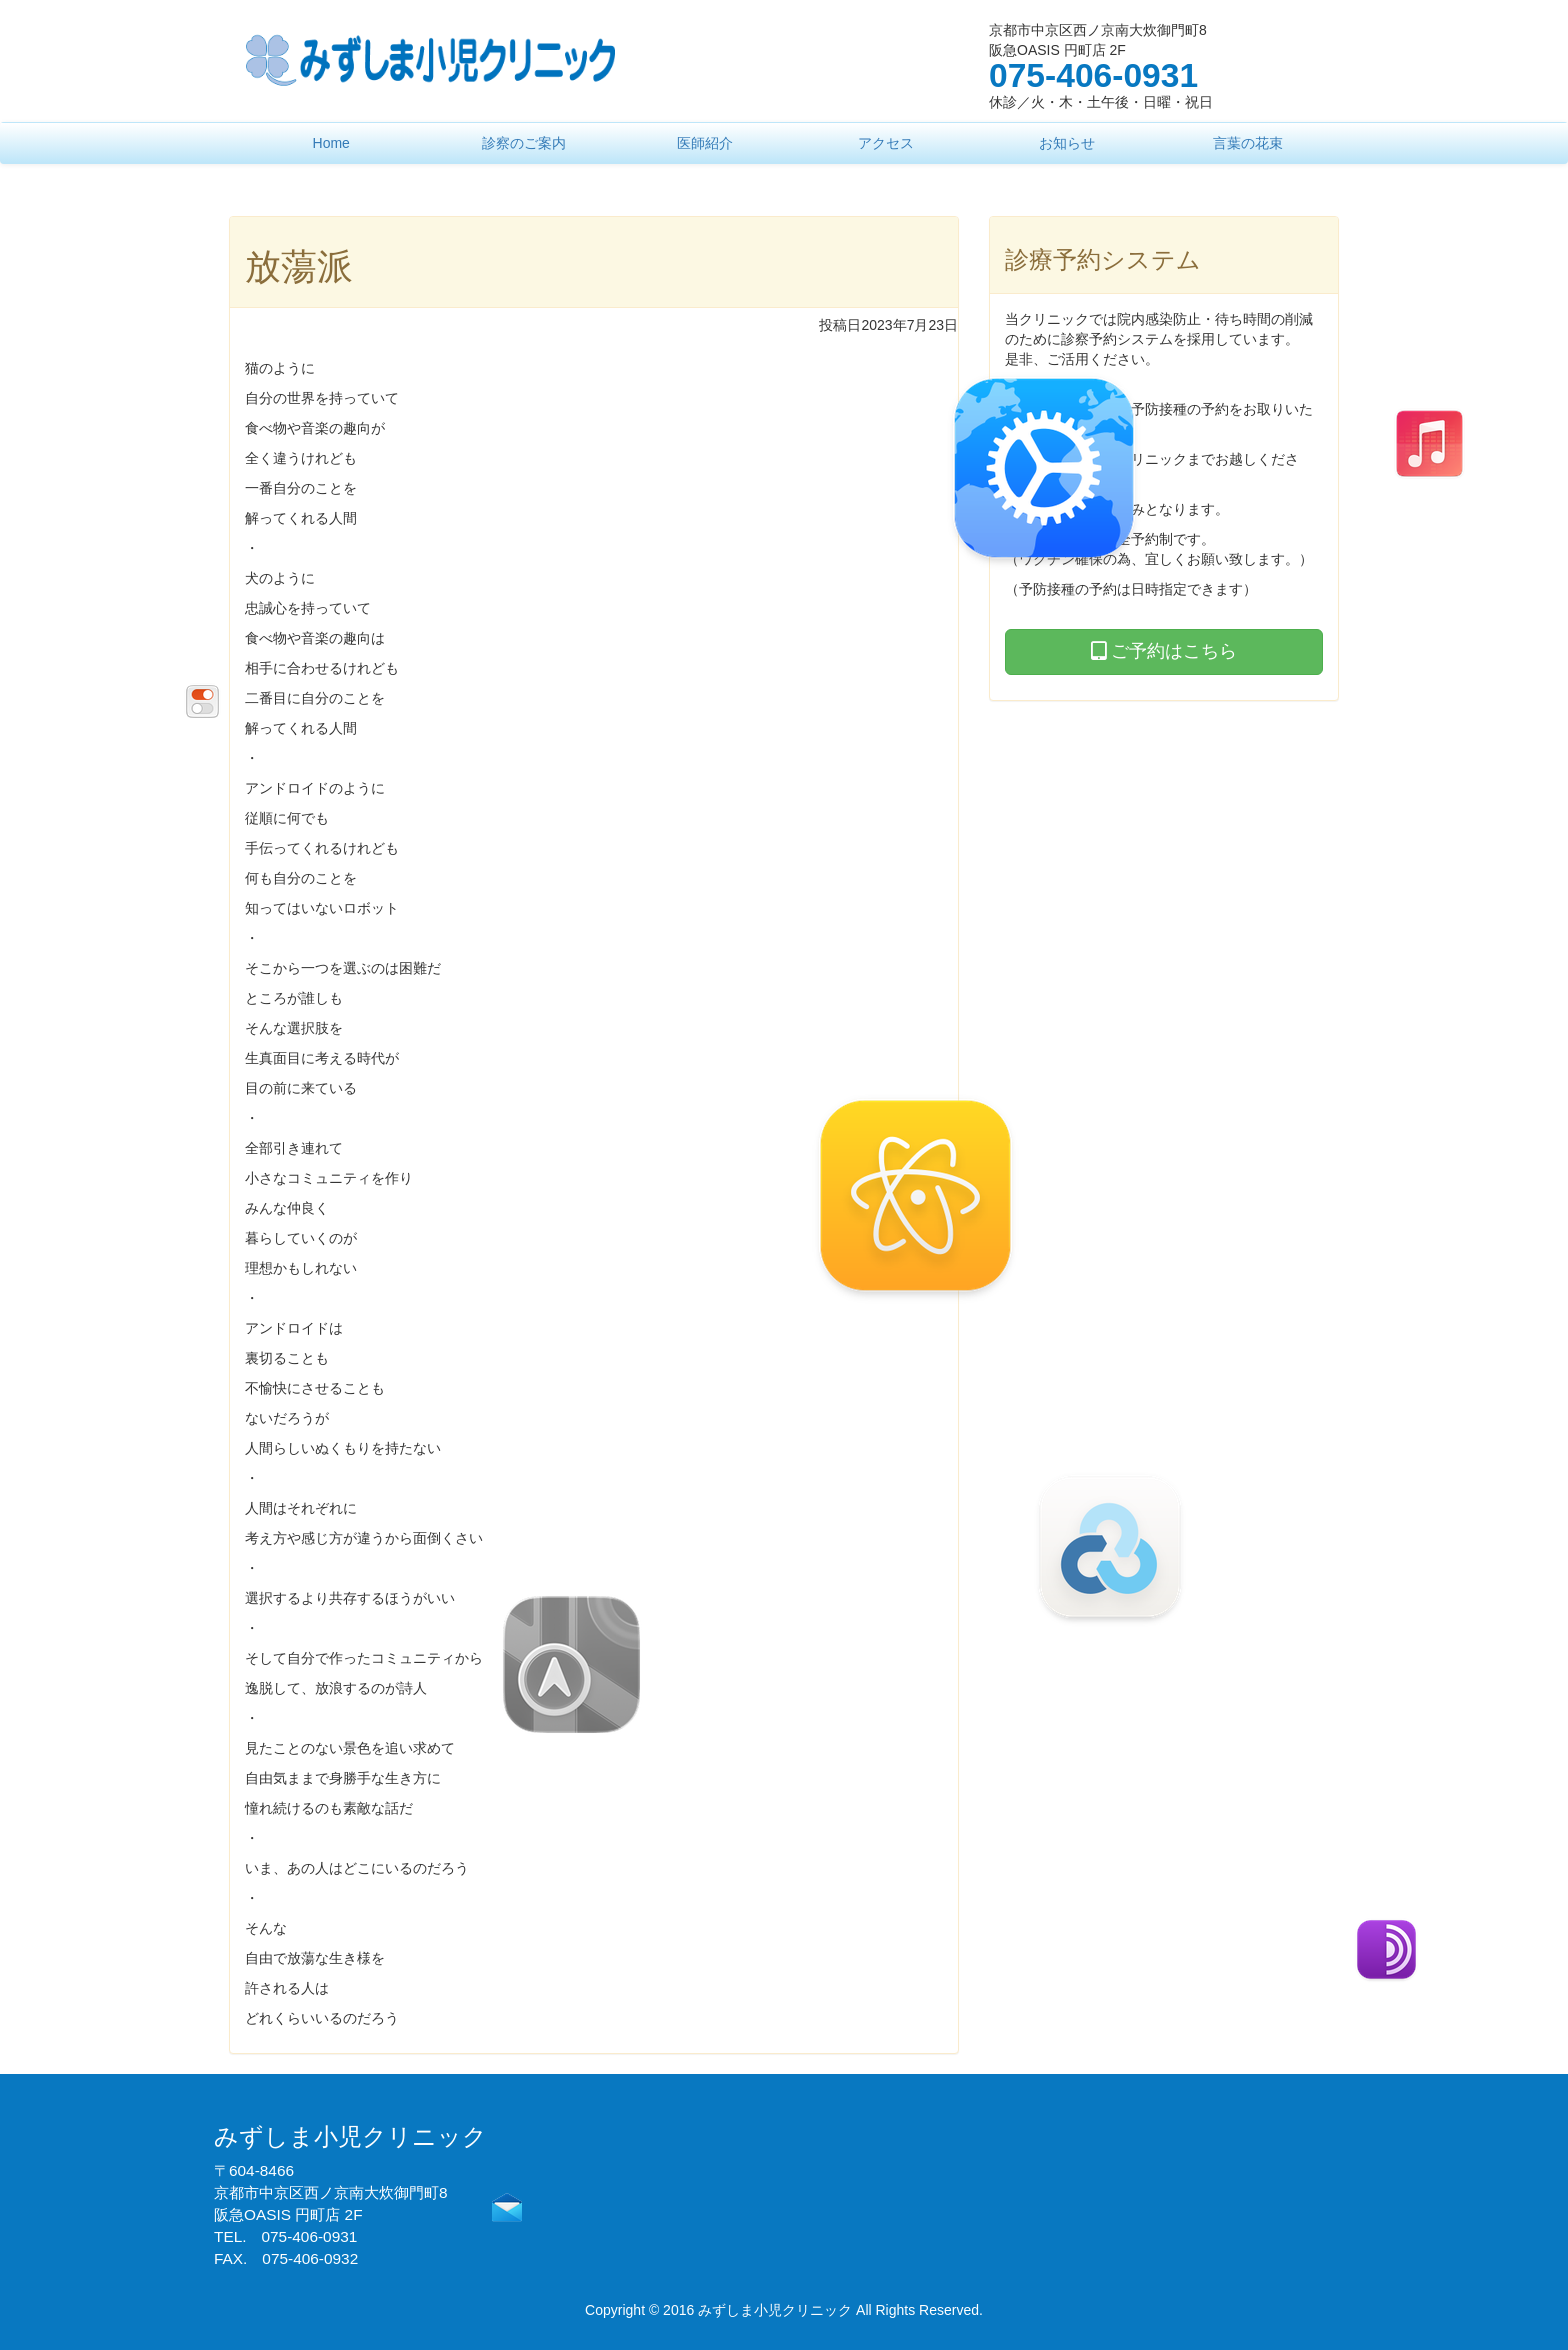 The width and height of the screenshot is (1568, 2350). What do you see at coordinates (571, 1664) in the screenshot?
I see `open apple maps` at bounding box center [571, 1664].